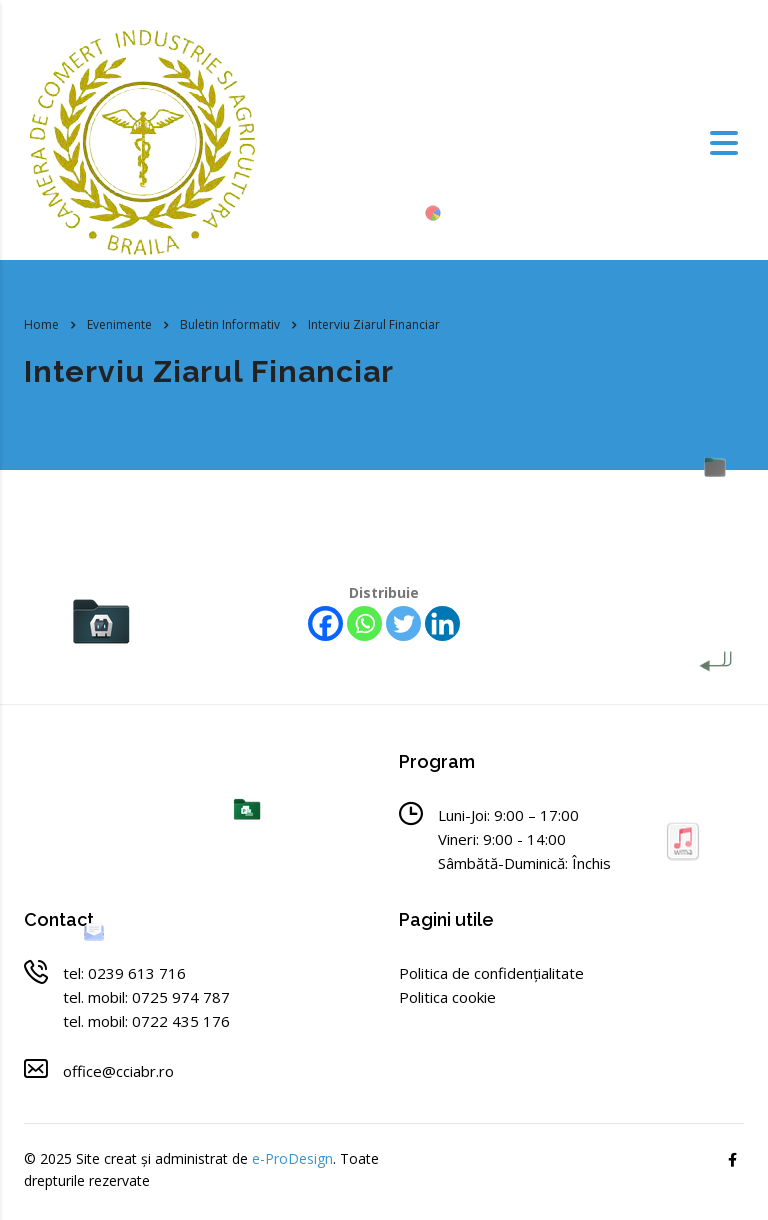 Image resolution: width=768 pixels, height=1220 pixels. What do you see at coordinates (715, 467) in the screenshot?
I see `open folder to view contents` at bounding box center [715, 467].